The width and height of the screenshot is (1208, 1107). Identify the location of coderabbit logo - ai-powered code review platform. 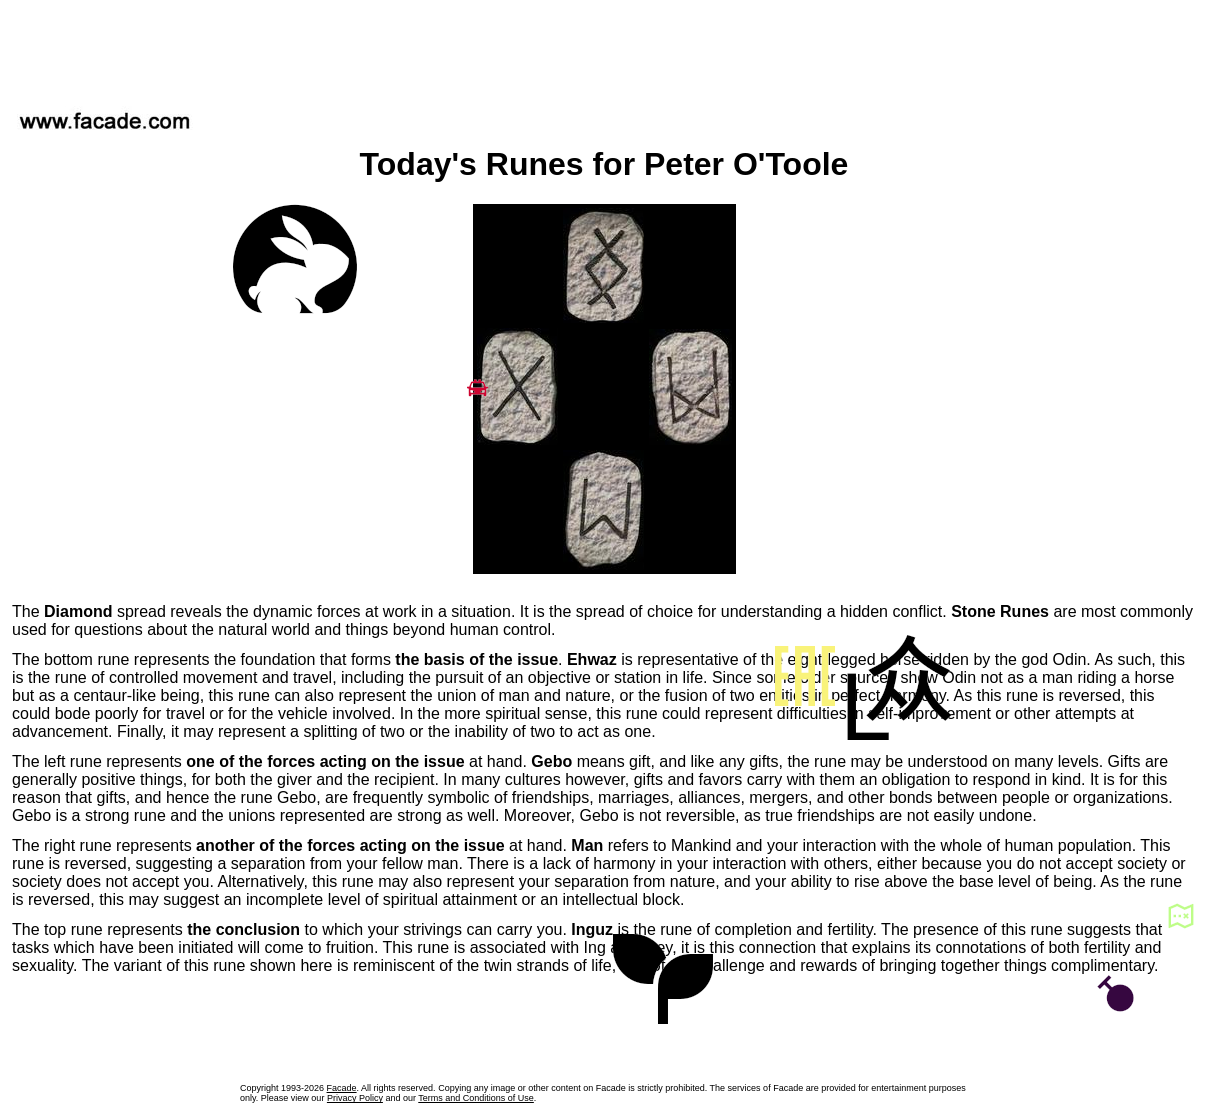
(295, 259).